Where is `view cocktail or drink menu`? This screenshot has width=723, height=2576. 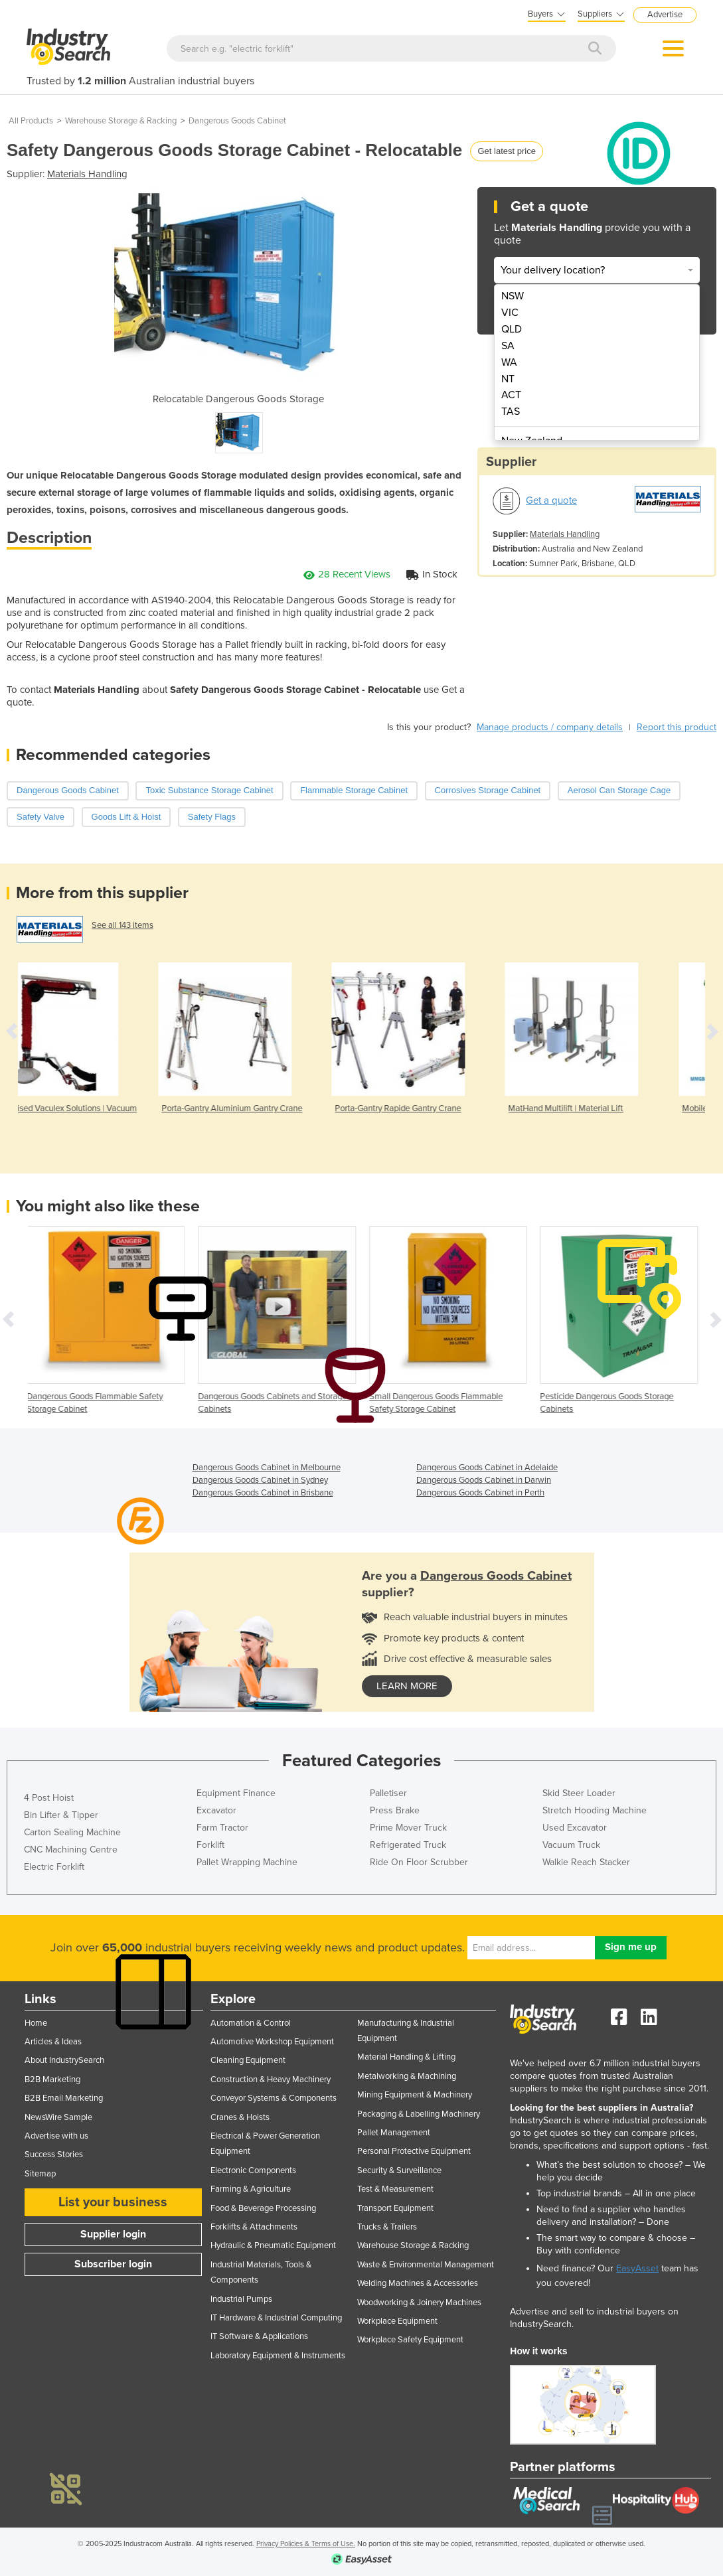
view cocktail or drink menu is located at coordinates (355, 1385).